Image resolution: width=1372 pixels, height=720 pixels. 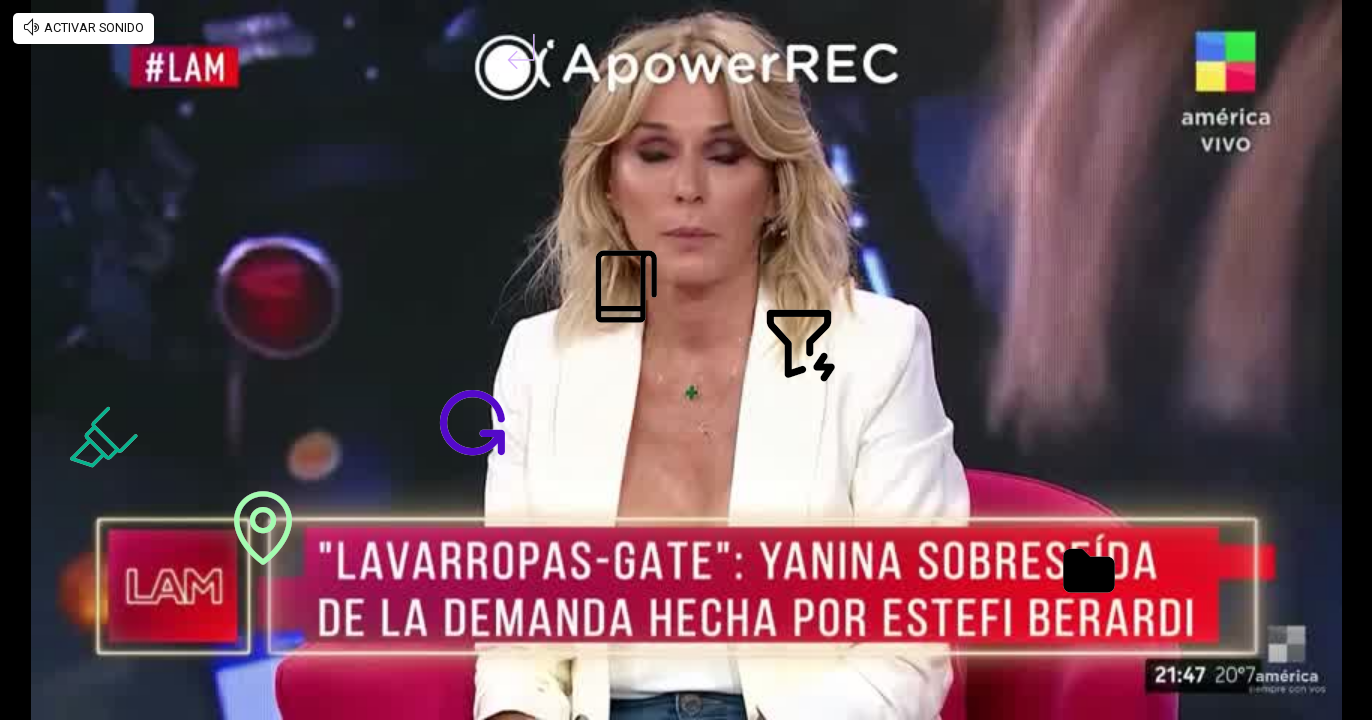 I want to click on go back to previous line or section, so click(x=522, y=51).